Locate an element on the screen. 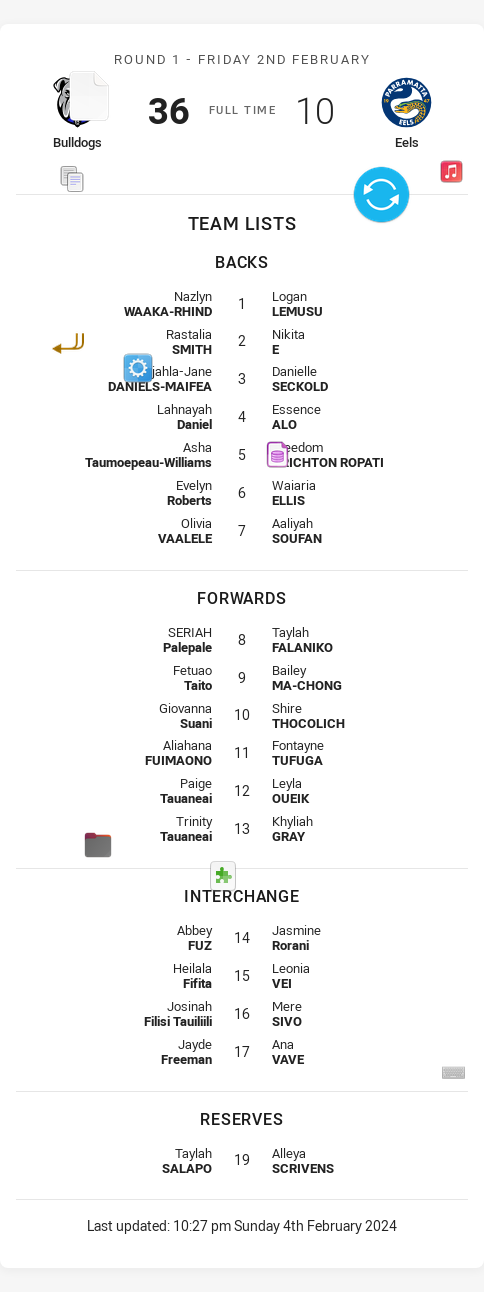 This screenshot has width=484, height=1292. libreoffice base database file is located at coordinates (277, 454).